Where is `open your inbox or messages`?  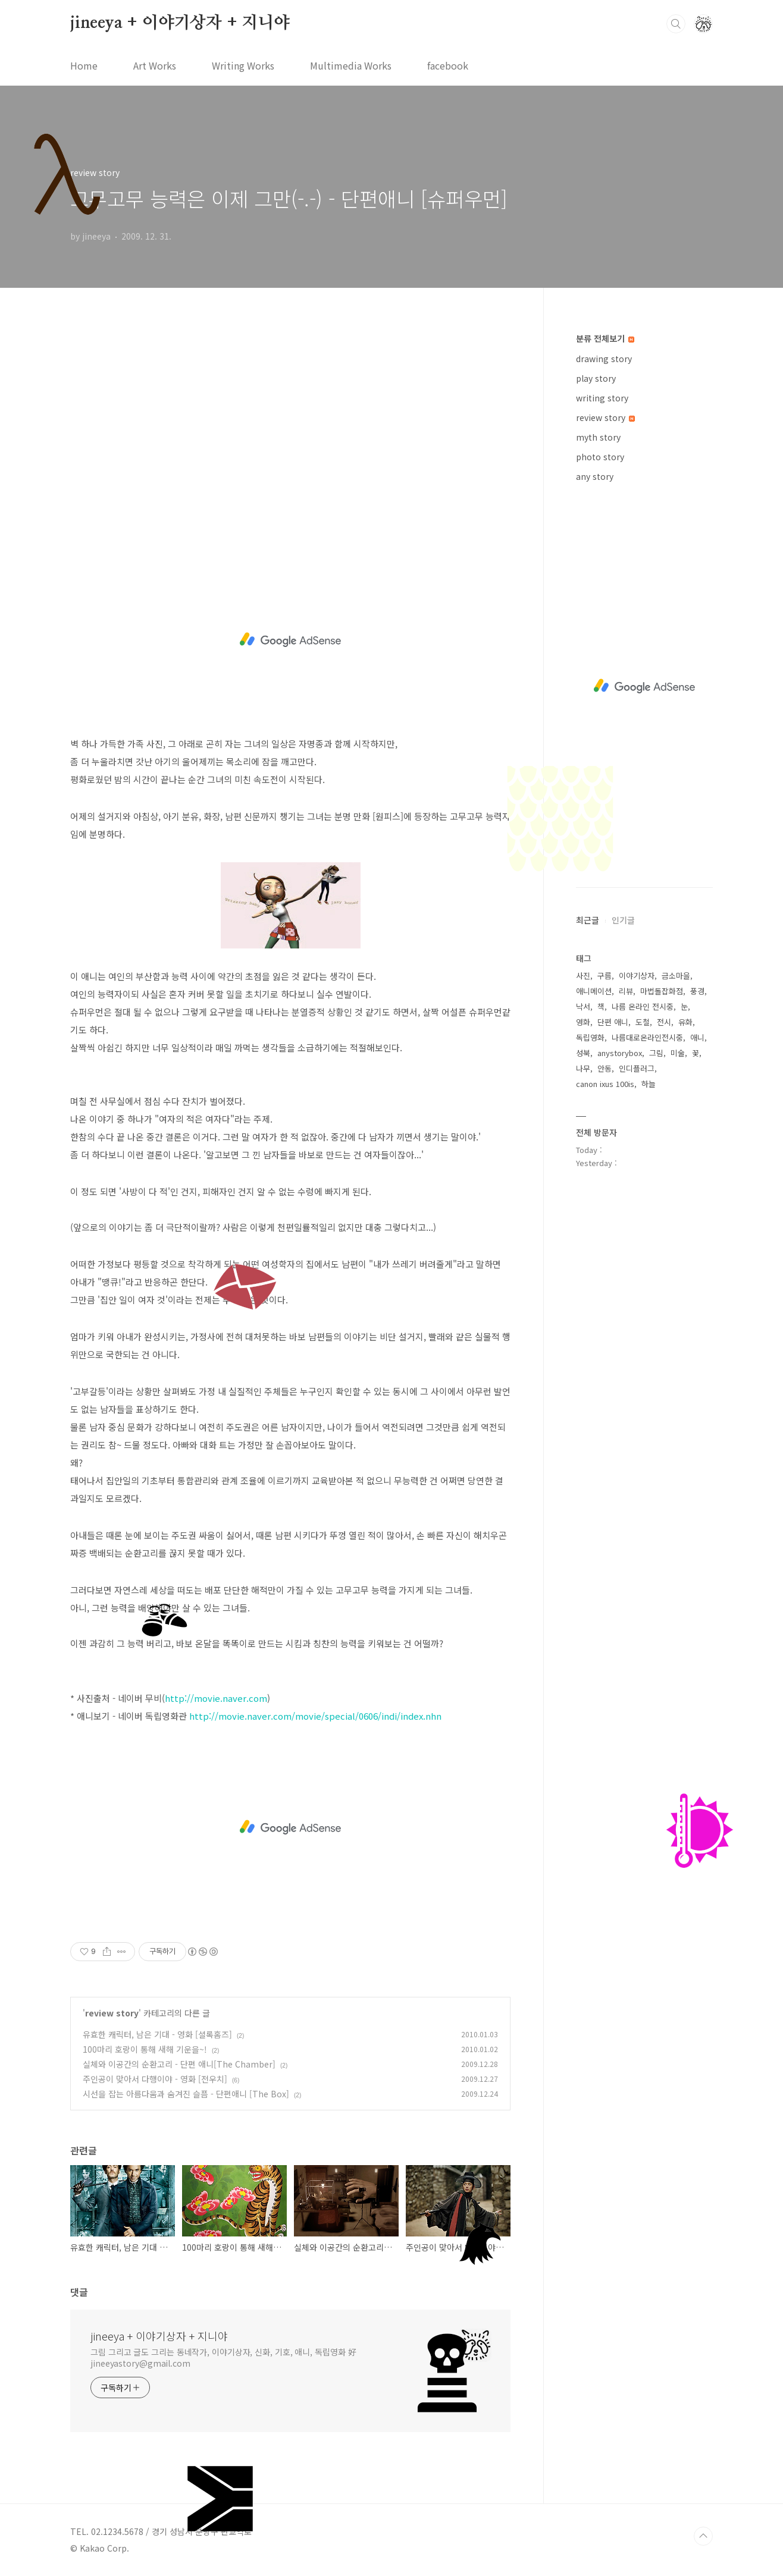 open your inbox or messages is located at coordinates (245, 1287).